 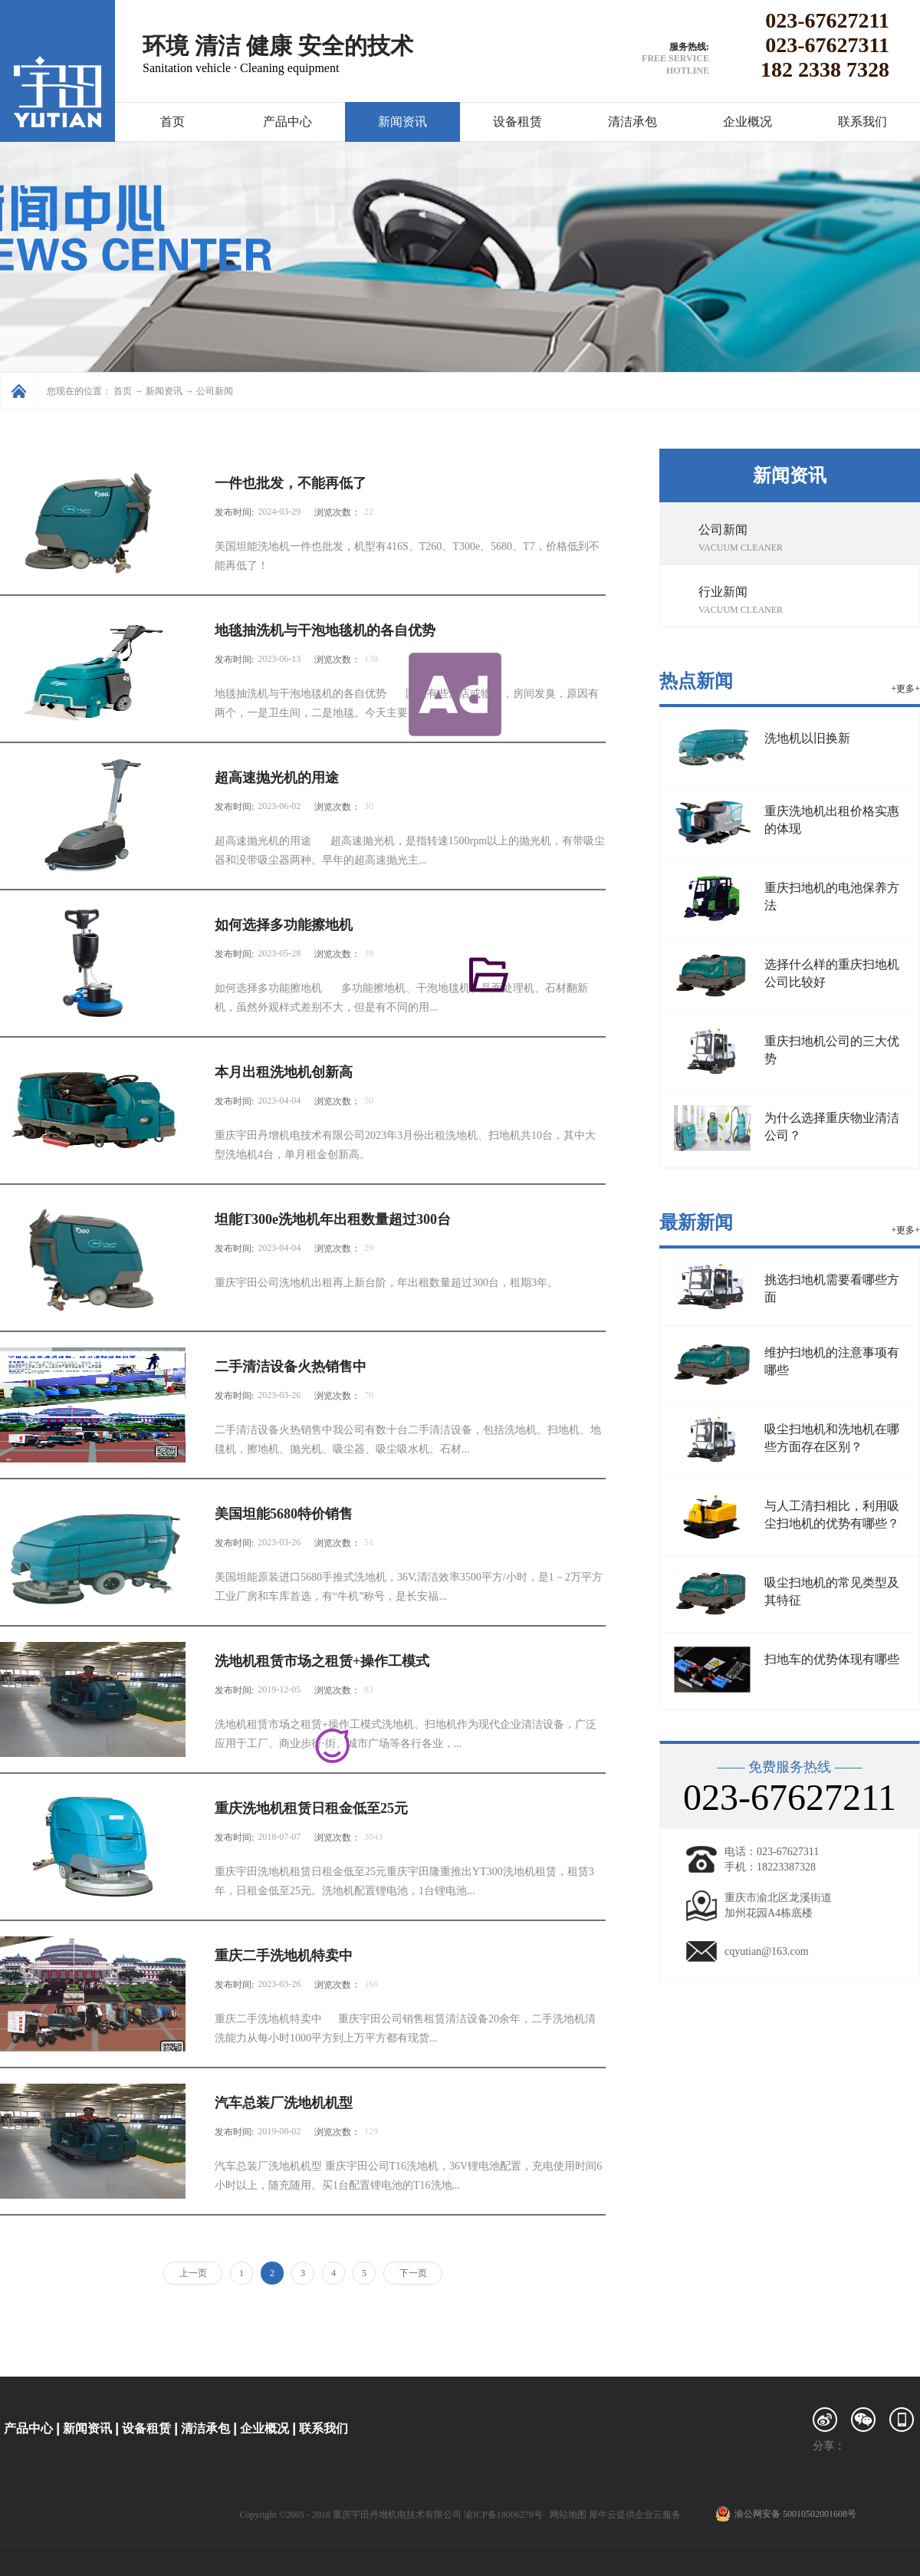 I want to click on open folder to view contents, so click(x=488, y=975).